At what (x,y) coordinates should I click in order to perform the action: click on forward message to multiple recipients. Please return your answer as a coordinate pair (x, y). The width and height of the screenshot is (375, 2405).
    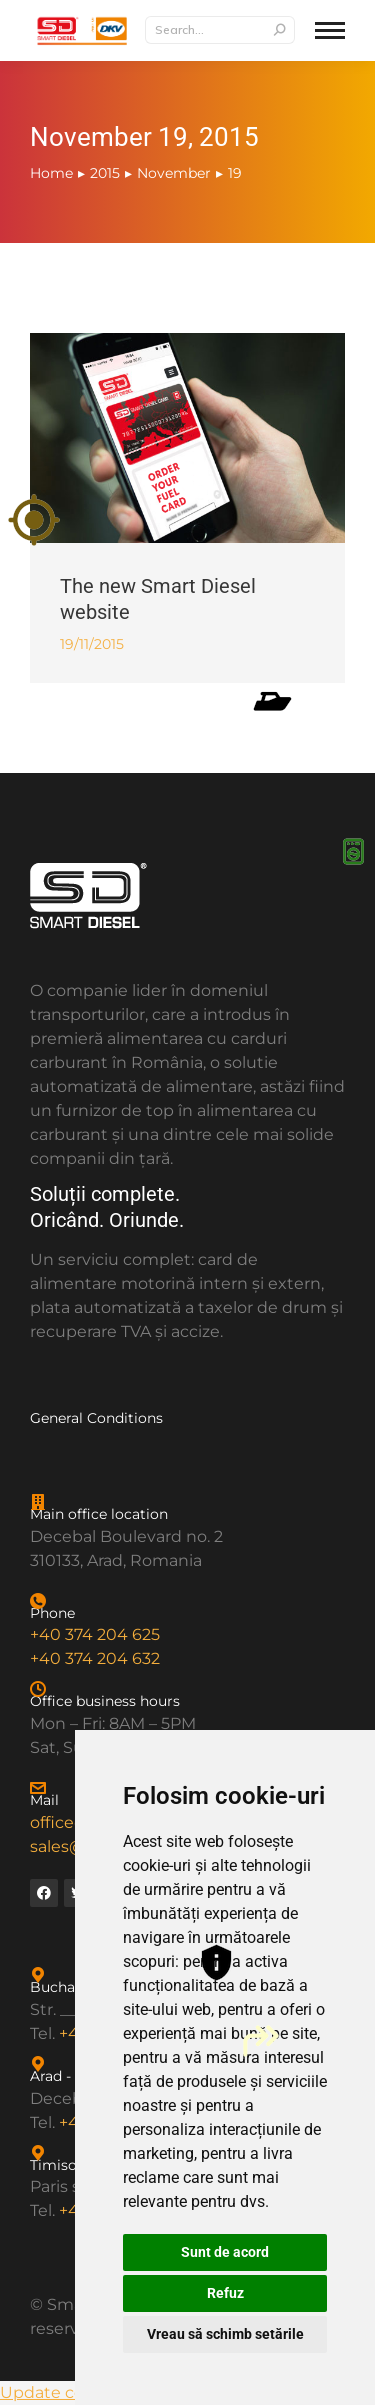
    Looking at the image, I should click on (262, 2042).